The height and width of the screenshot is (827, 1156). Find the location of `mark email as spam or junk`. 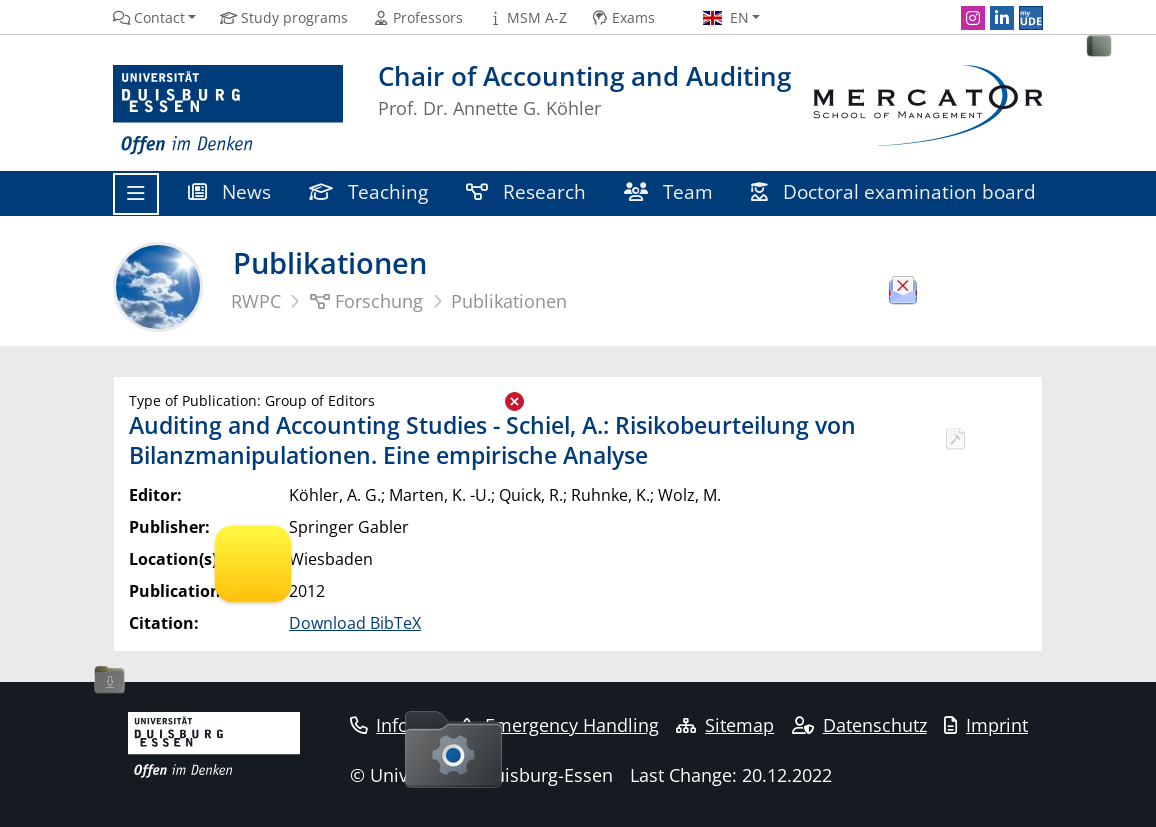

mark email as spam or junk is located at coordinates (903, 291).